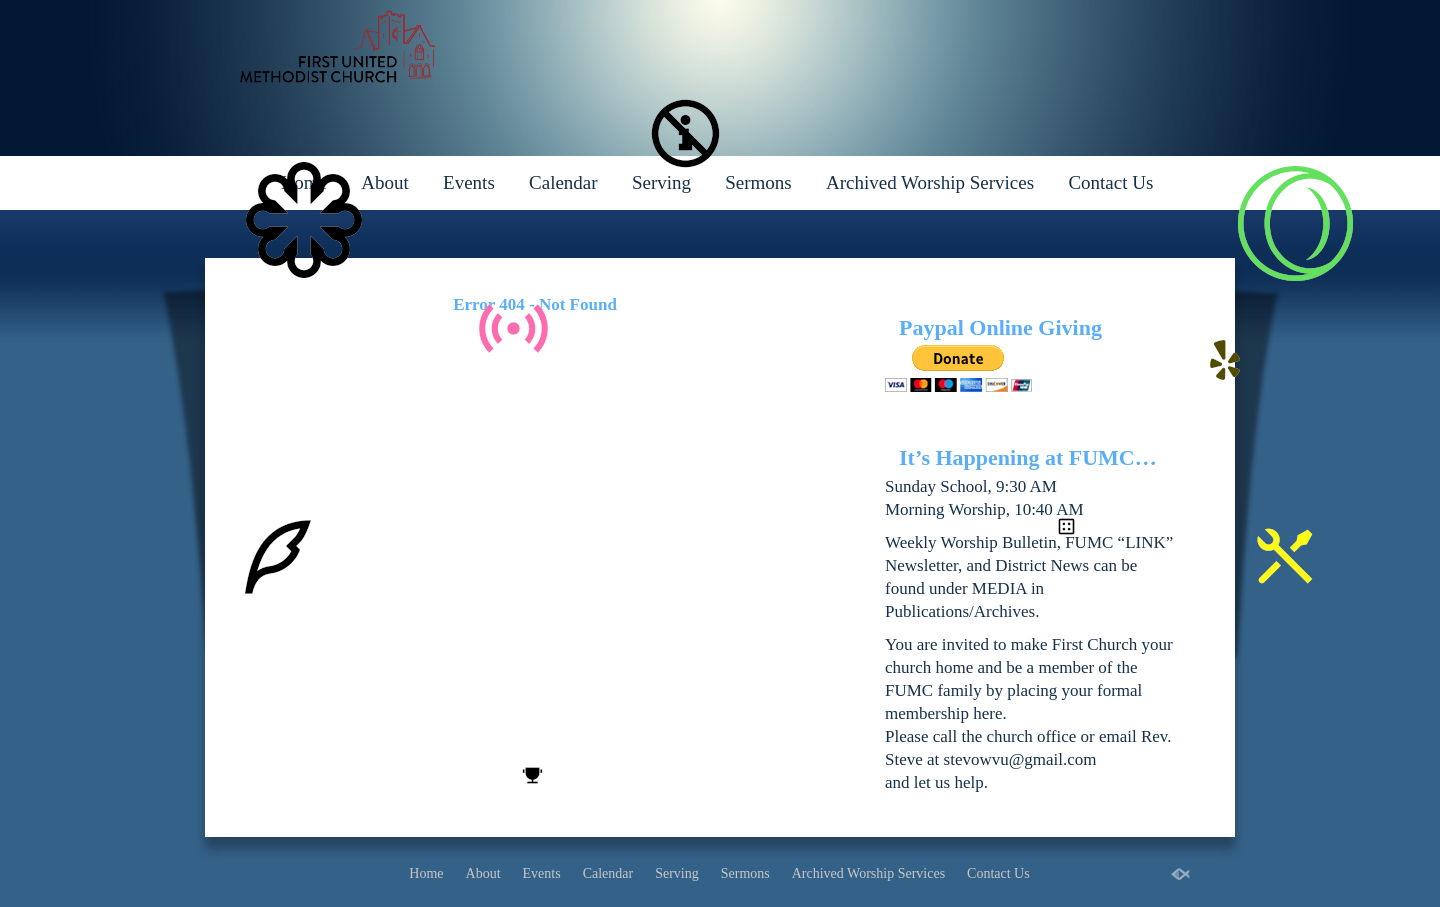 The image size is (1440, 907). Describe the element at coordinates (278, 557) in the screenshot. I see `compose or write a new document` at that location.